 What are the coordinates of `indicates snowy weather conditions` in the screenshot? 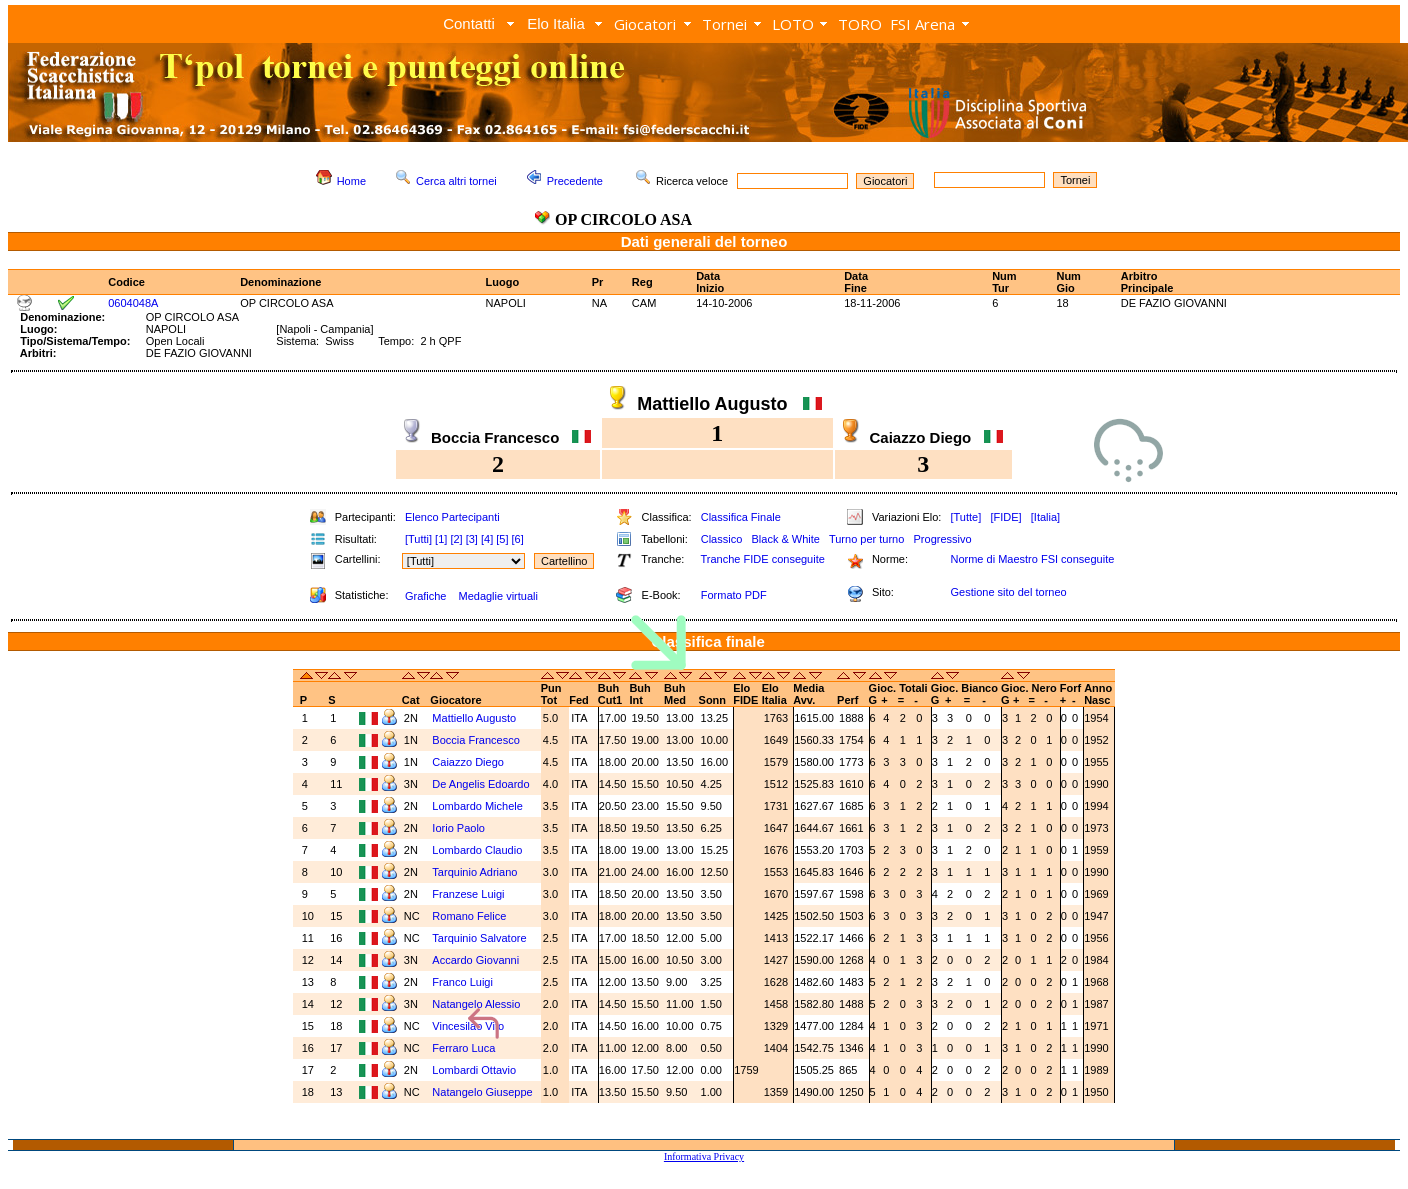 It's located at (1128, 450).